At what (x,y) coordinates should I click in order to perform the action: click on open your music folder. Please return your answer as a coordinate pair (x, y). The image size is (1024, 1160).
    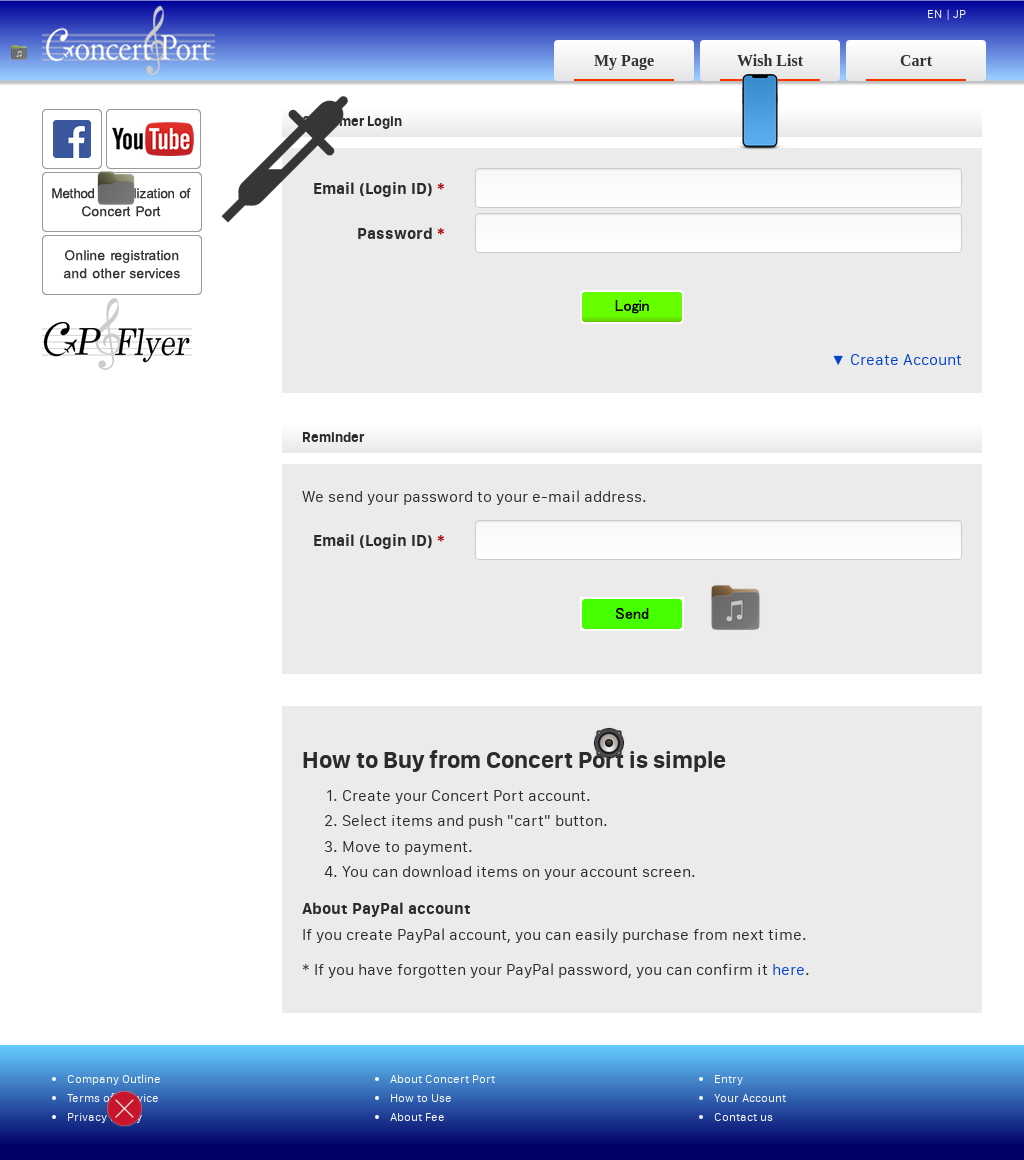
    Looking at the image, I should click on (735, 607).